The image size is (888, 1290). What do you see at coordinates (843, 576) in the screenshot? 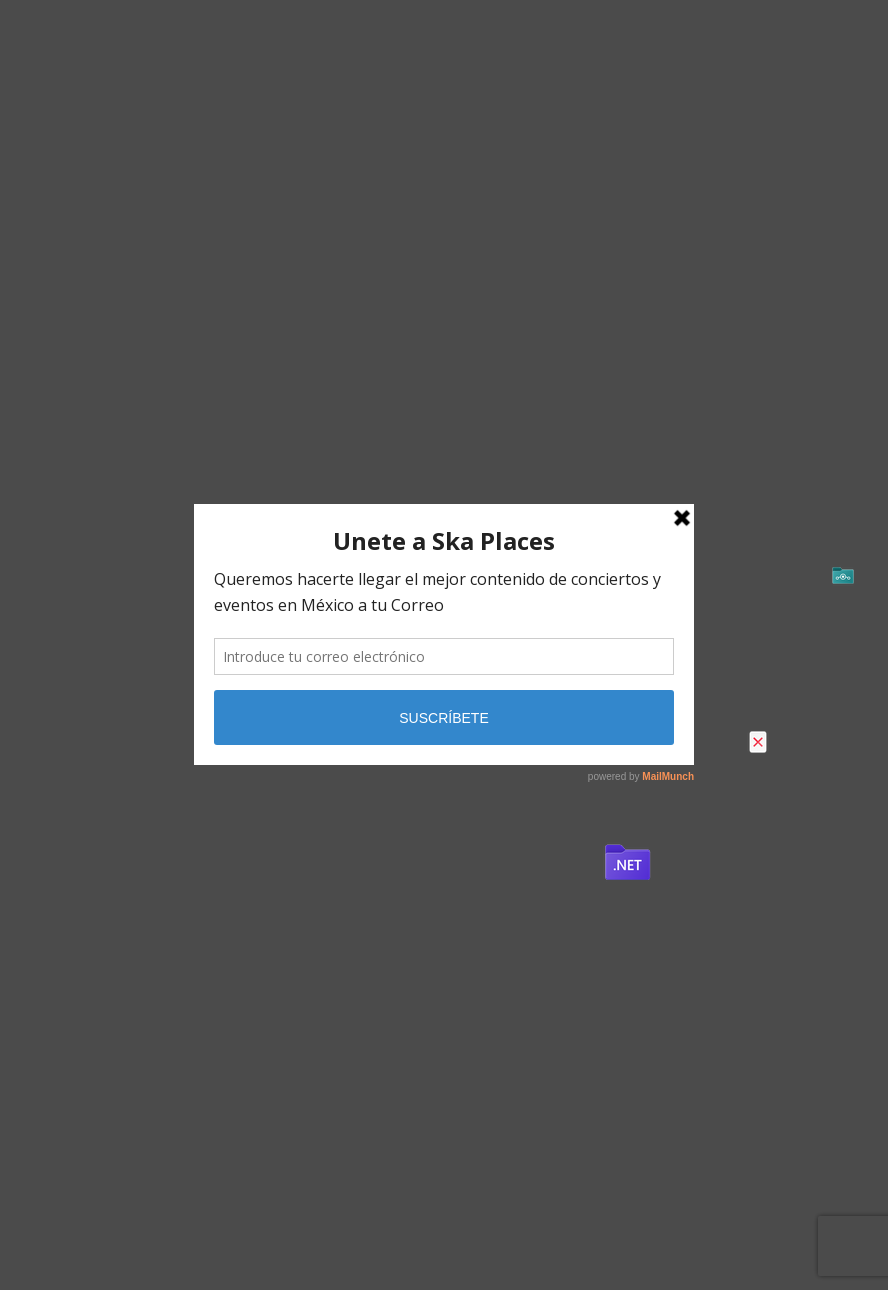
I see `open LineageOS system folder` at bounding box center [843, 576].